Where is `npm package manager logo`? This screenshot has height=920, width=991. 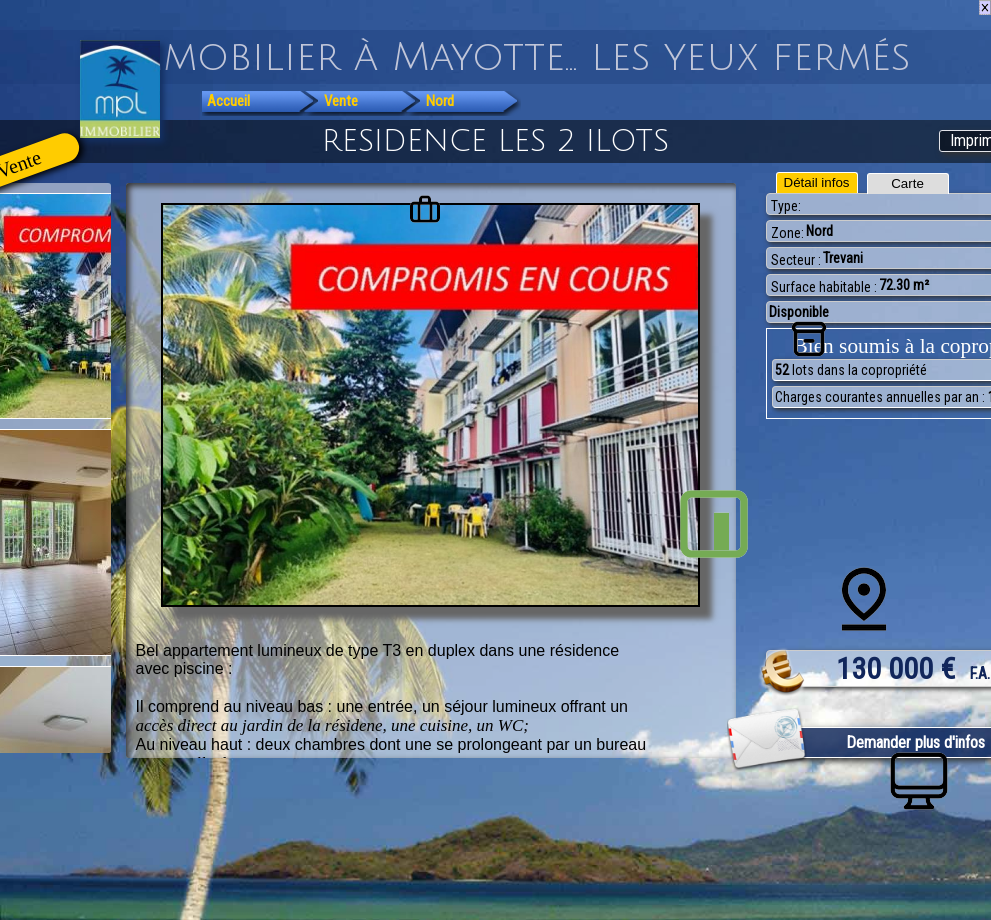
npm package manager logo is located at coordinates (714, 524).